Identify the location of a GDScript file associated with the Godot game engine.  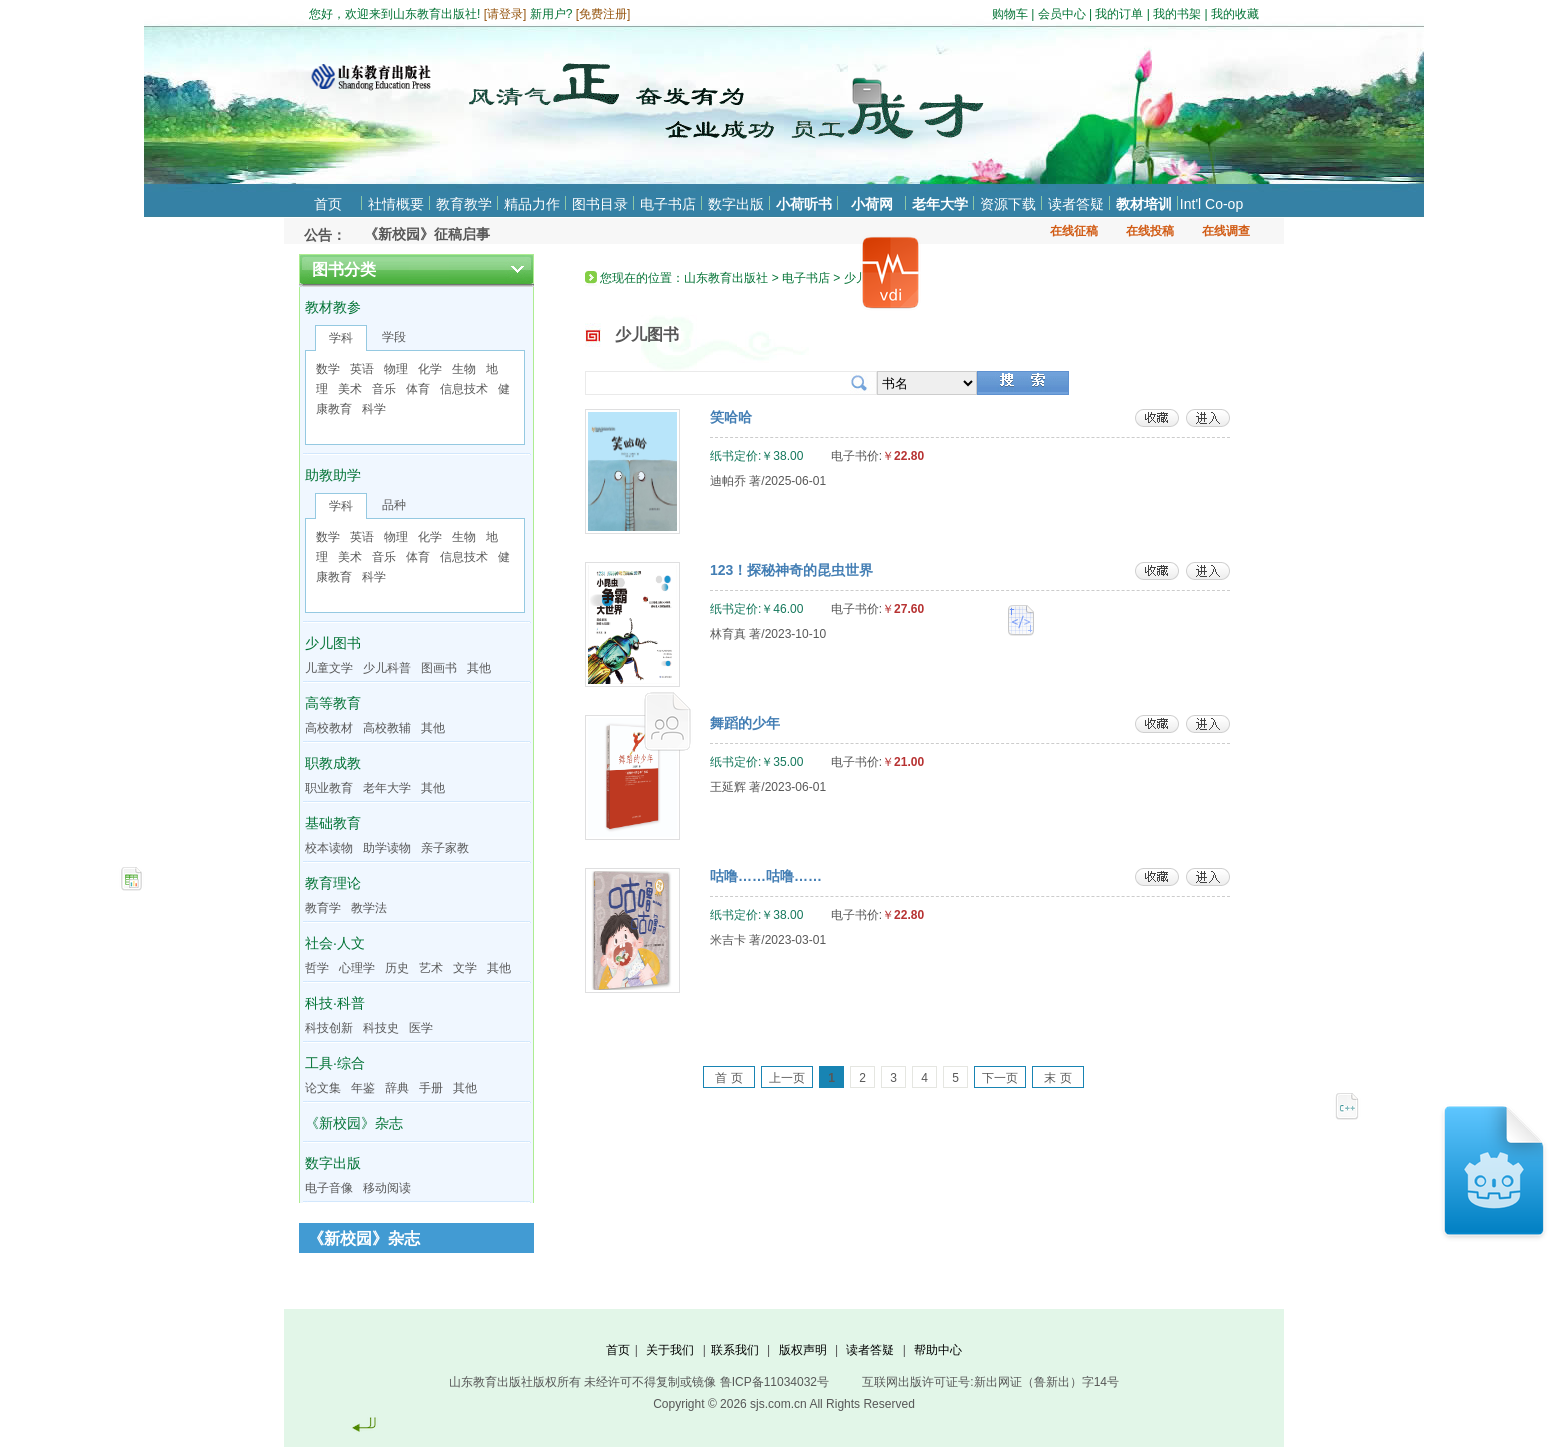
(1494, 1173).